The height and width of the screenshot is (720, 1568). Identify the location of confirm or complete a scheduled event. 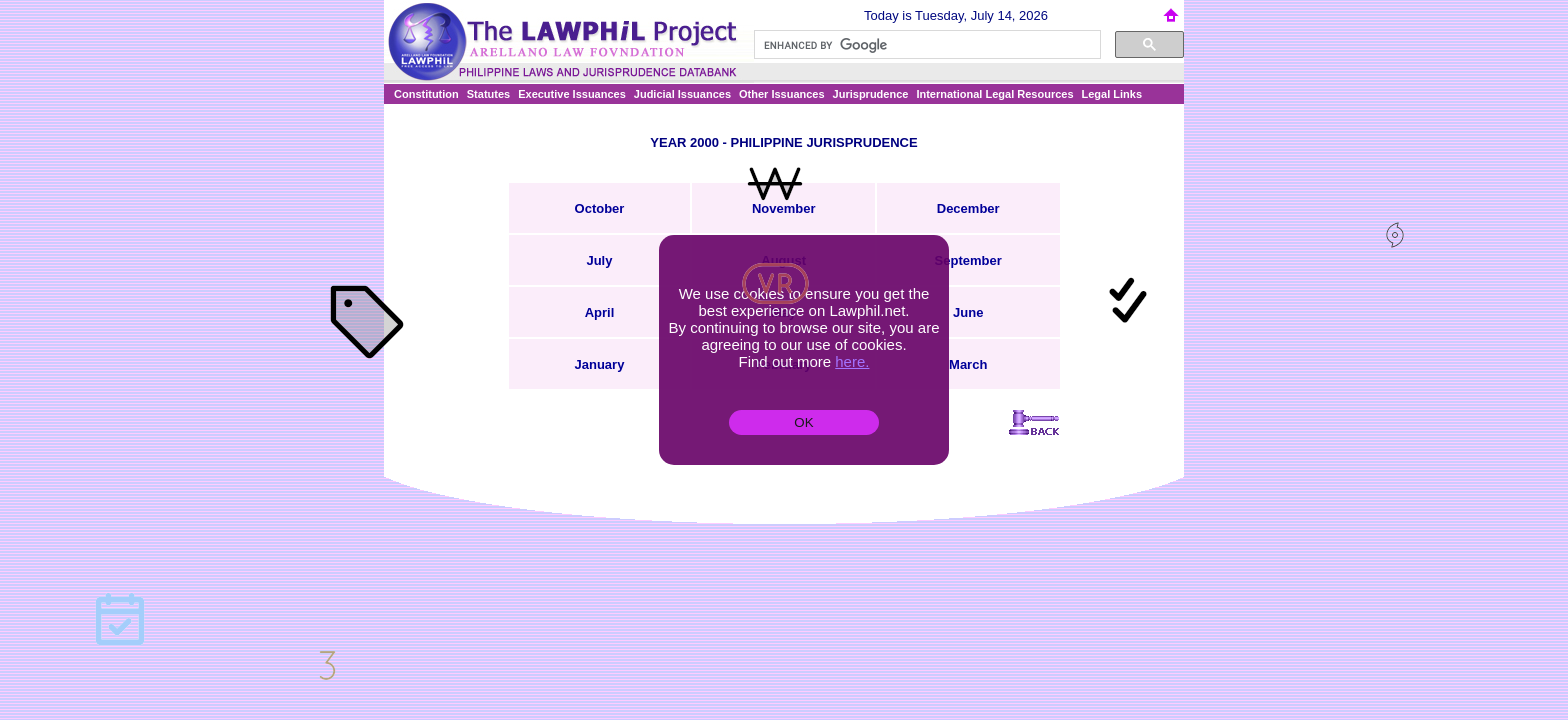
(120, 621).